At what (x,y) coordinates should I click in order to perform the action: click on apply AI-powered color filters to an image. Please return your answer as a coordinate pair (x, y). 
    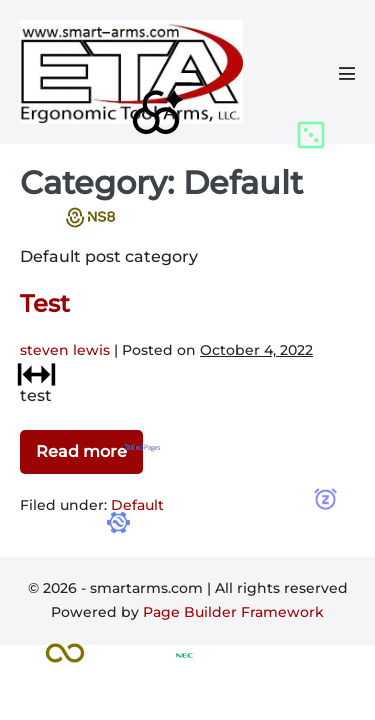
    Looking at the image, I should click on (156, 115).